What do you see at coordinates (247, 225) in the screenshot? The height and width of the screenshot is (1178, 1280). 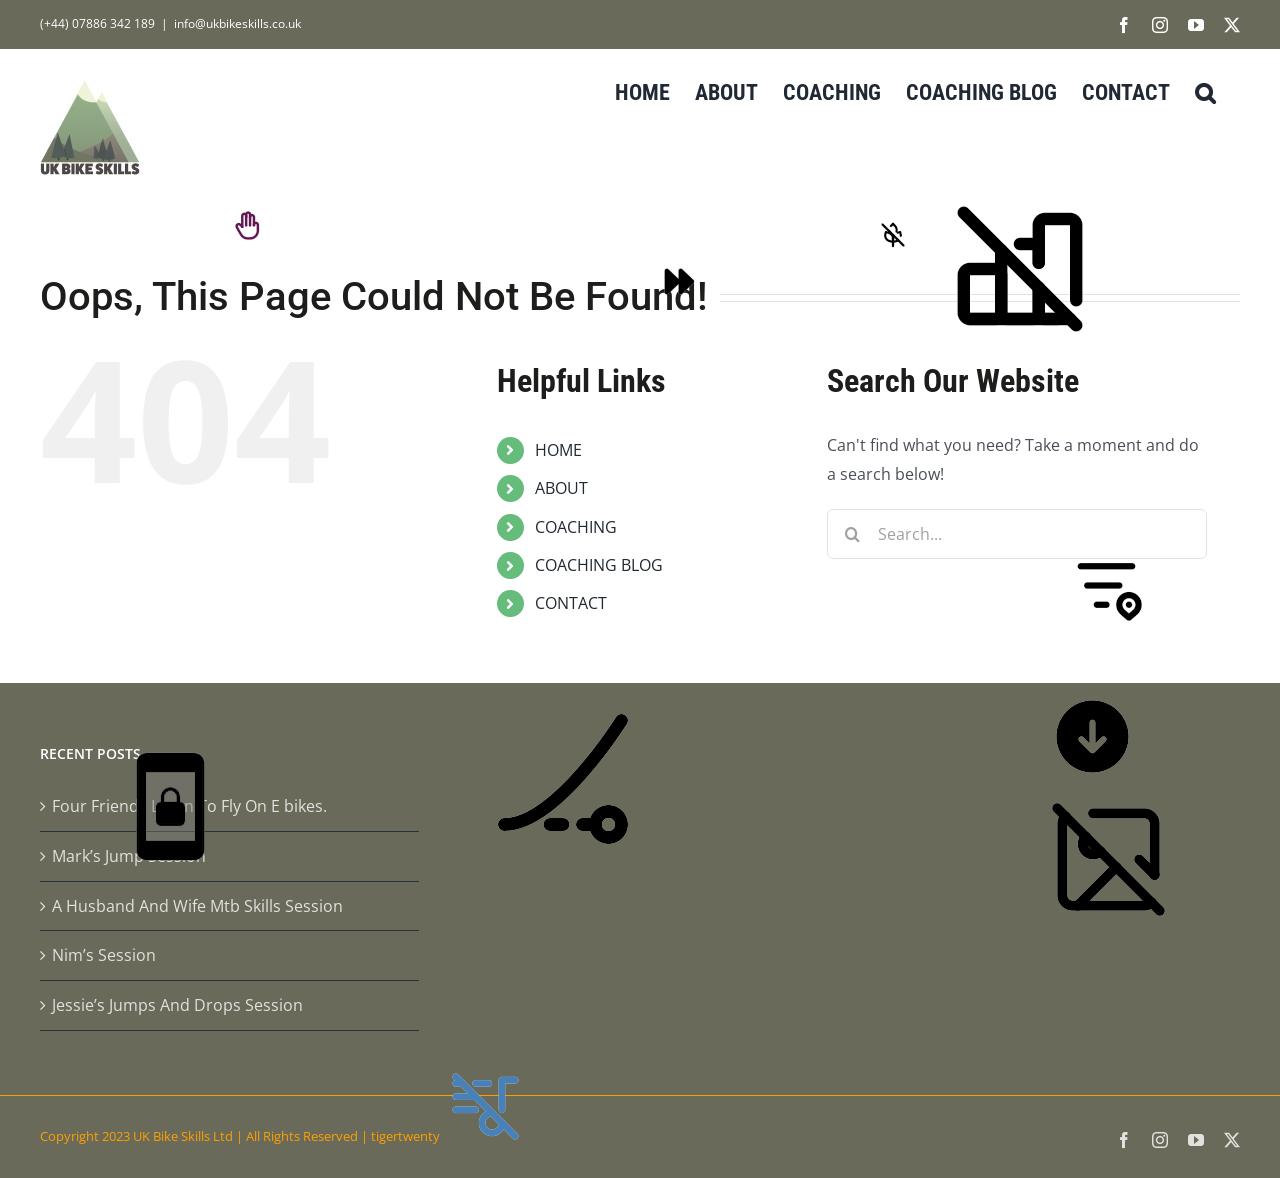 I see `three-finger gesture control` at bounding box center [247, 225].